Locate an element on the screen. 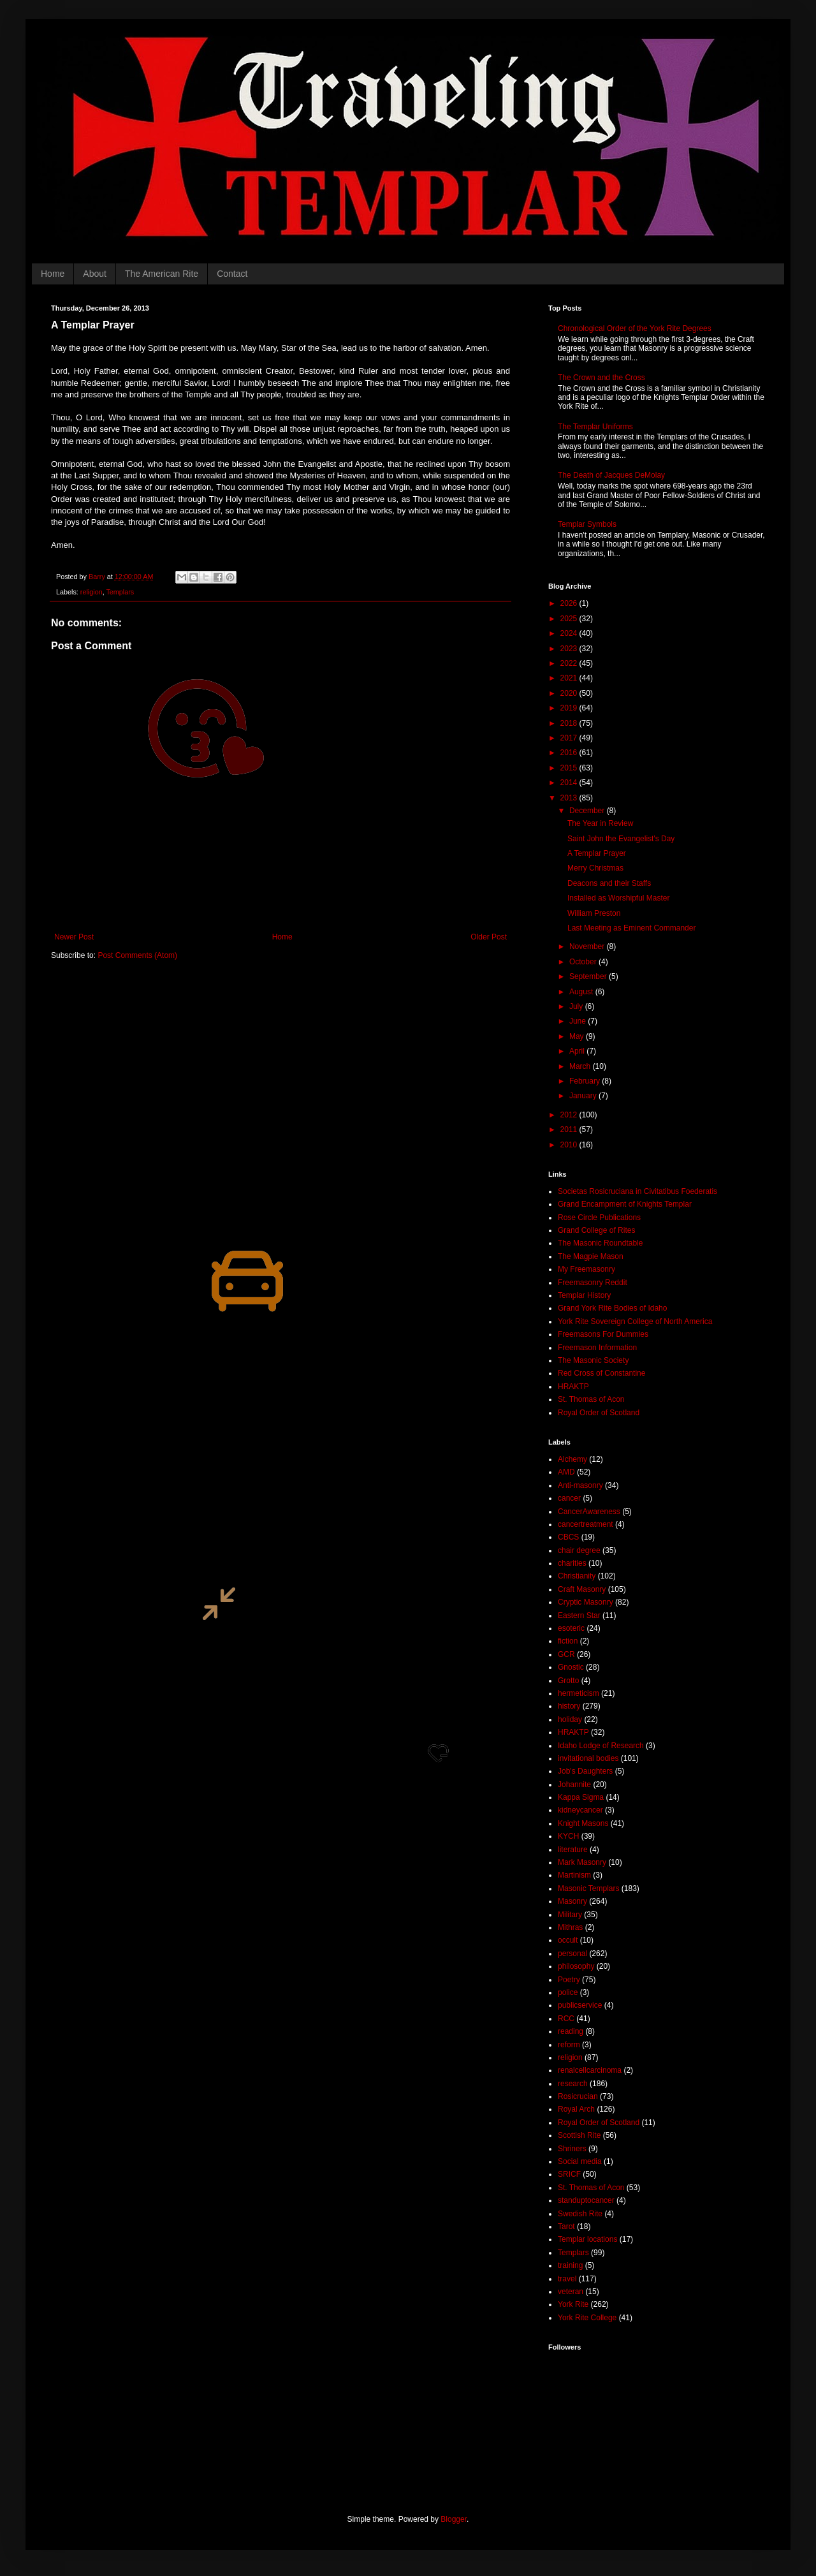  minimize or collapse the current window is located at coordinates (219, 1603).